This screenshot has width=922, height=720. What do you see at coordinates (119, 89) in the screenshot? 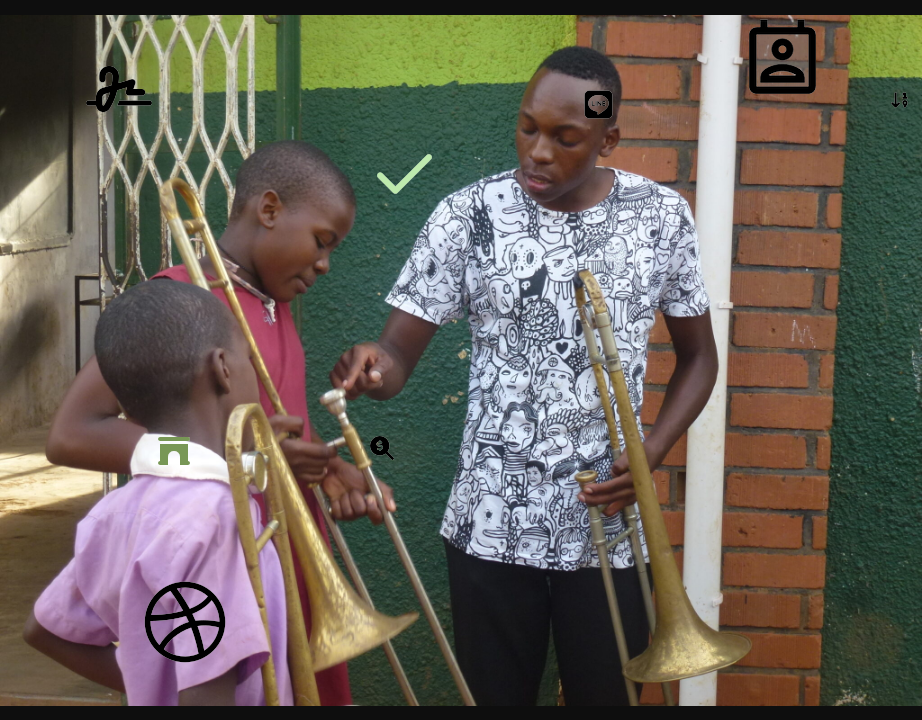
I see `add your signature to a document` at bounding box center [119, 89].